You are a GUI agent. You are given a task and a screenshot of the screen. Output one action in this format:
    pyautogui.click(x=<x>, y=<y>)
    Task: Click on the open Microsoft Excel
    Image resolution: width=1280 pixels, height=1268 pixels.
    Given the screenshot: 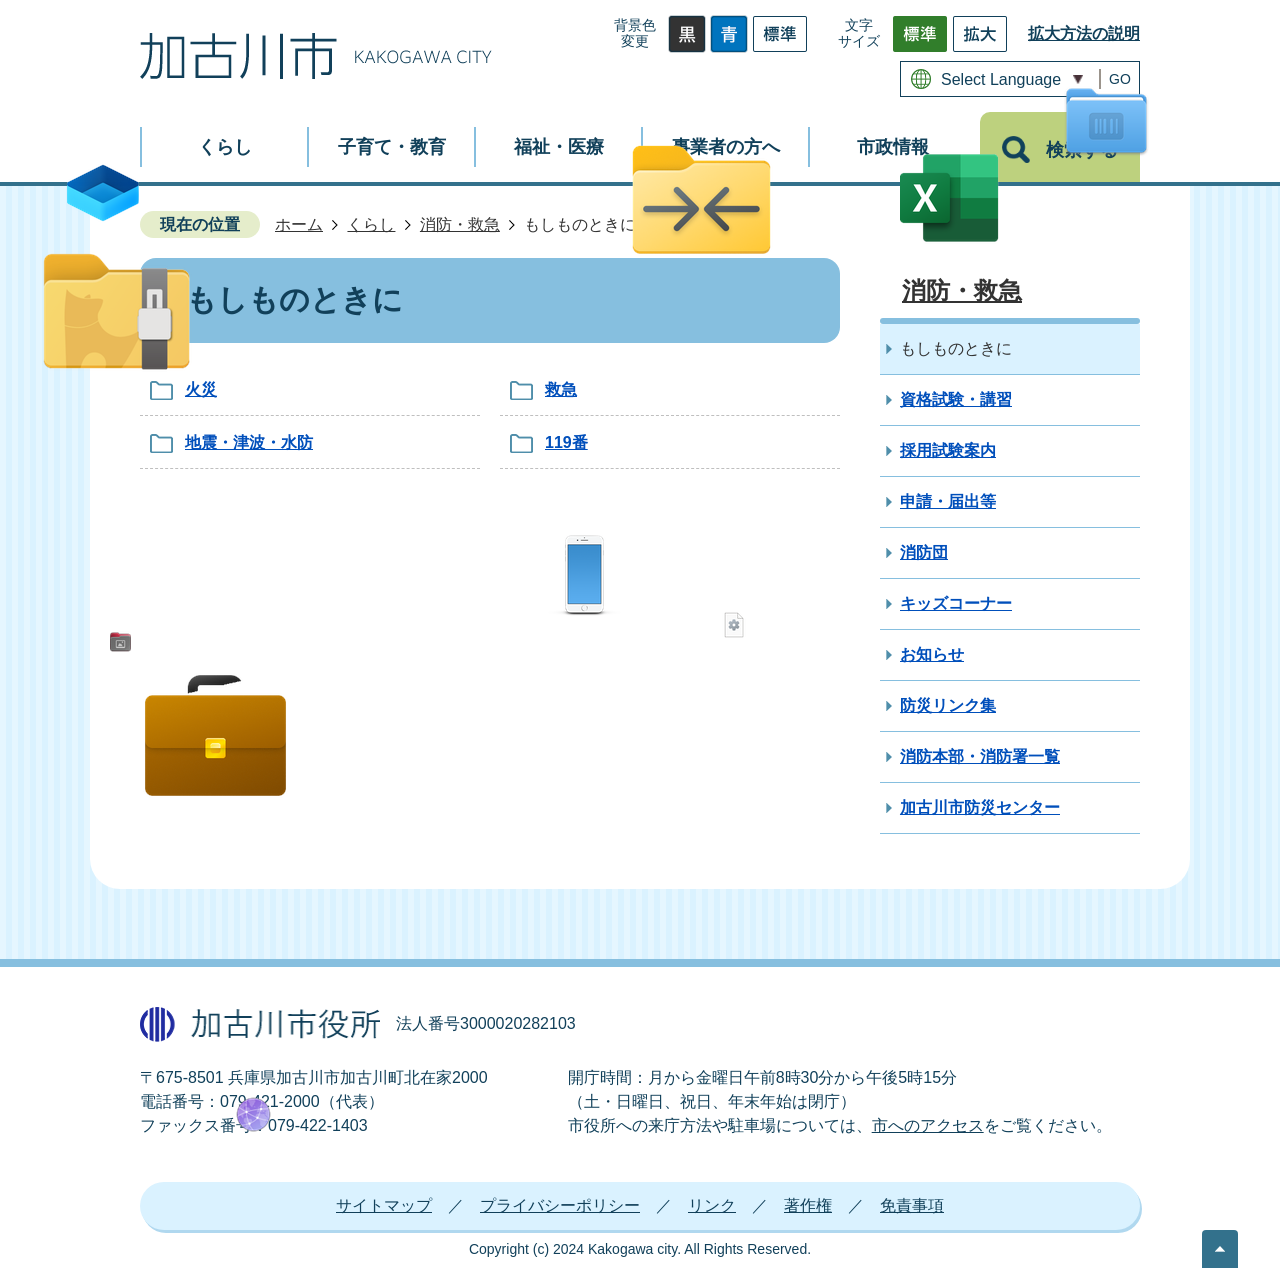 What is the action you would take?
    pyautogui.click(x=950, y=198)
    